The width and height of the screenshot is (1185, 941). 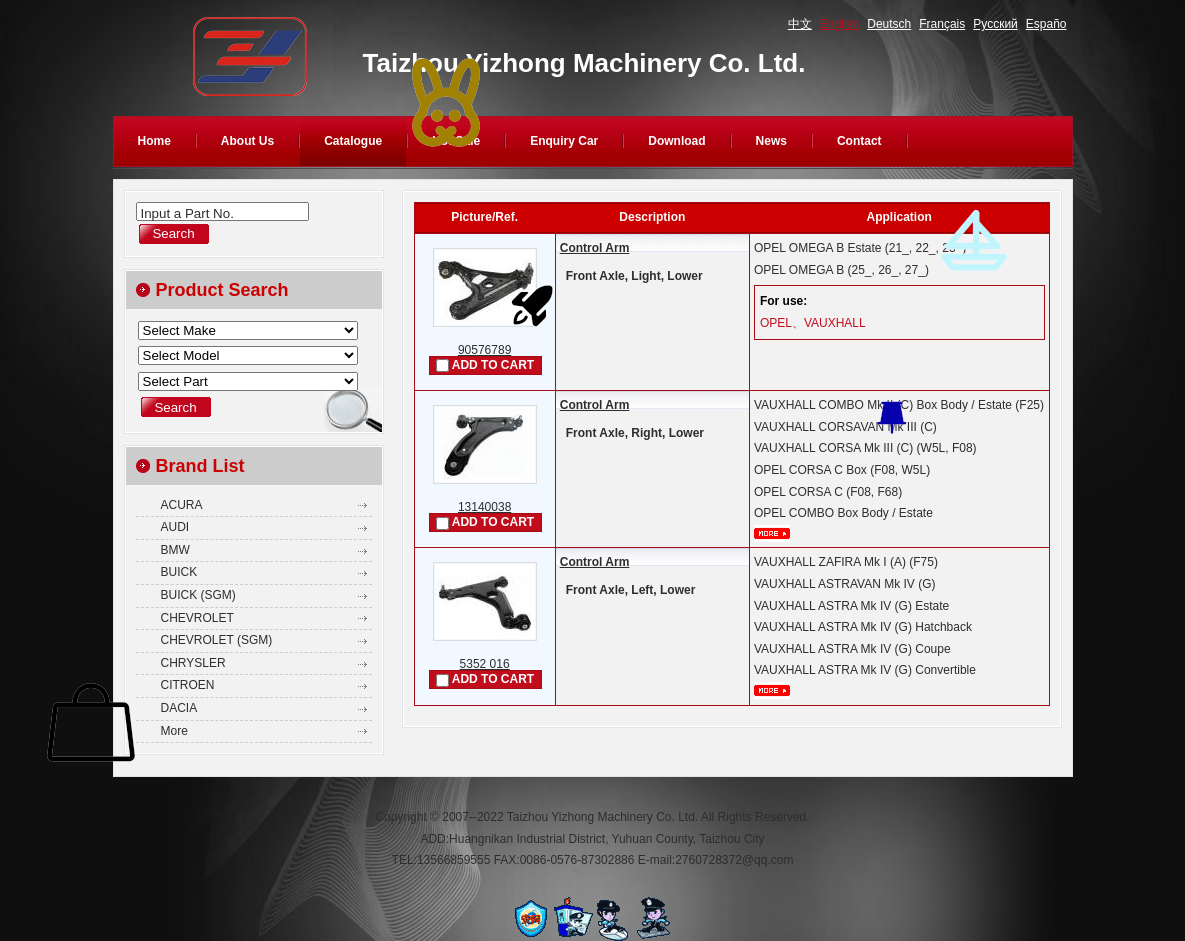 I want to click on launch or deploy a project, so click(x=533, y=305).